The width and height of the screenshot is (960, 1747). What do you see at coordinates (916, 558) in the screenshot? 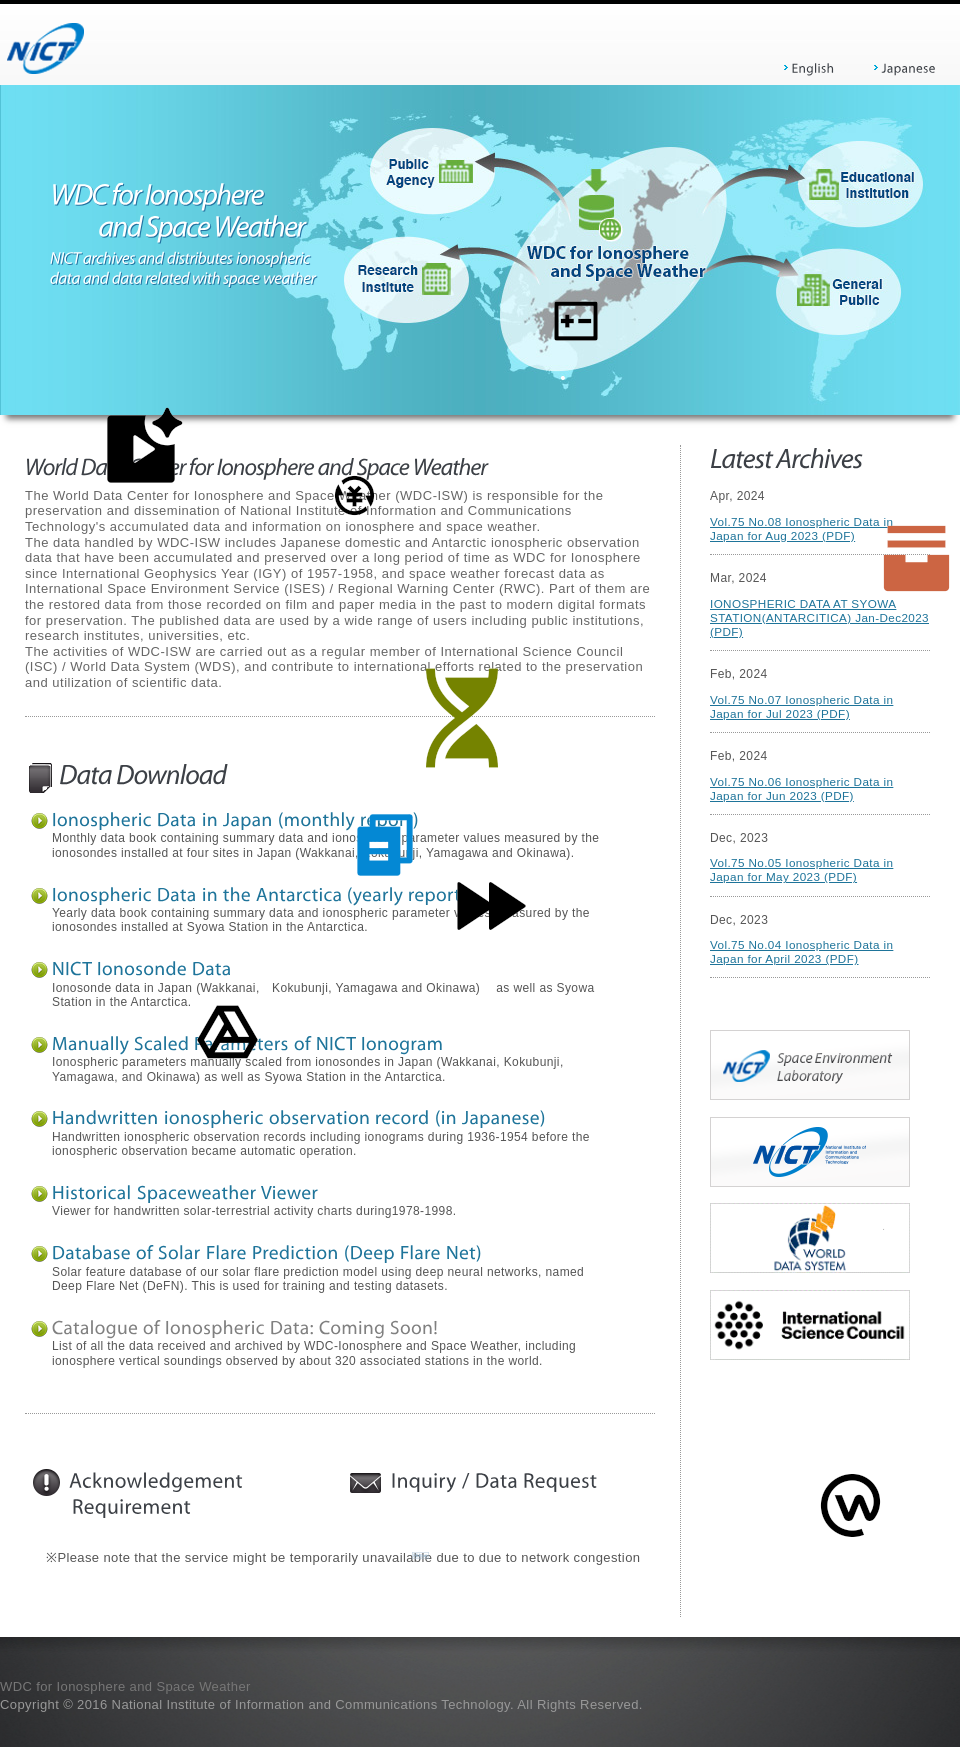
I see `access archived files or documents` at bounding box center [916, 558].